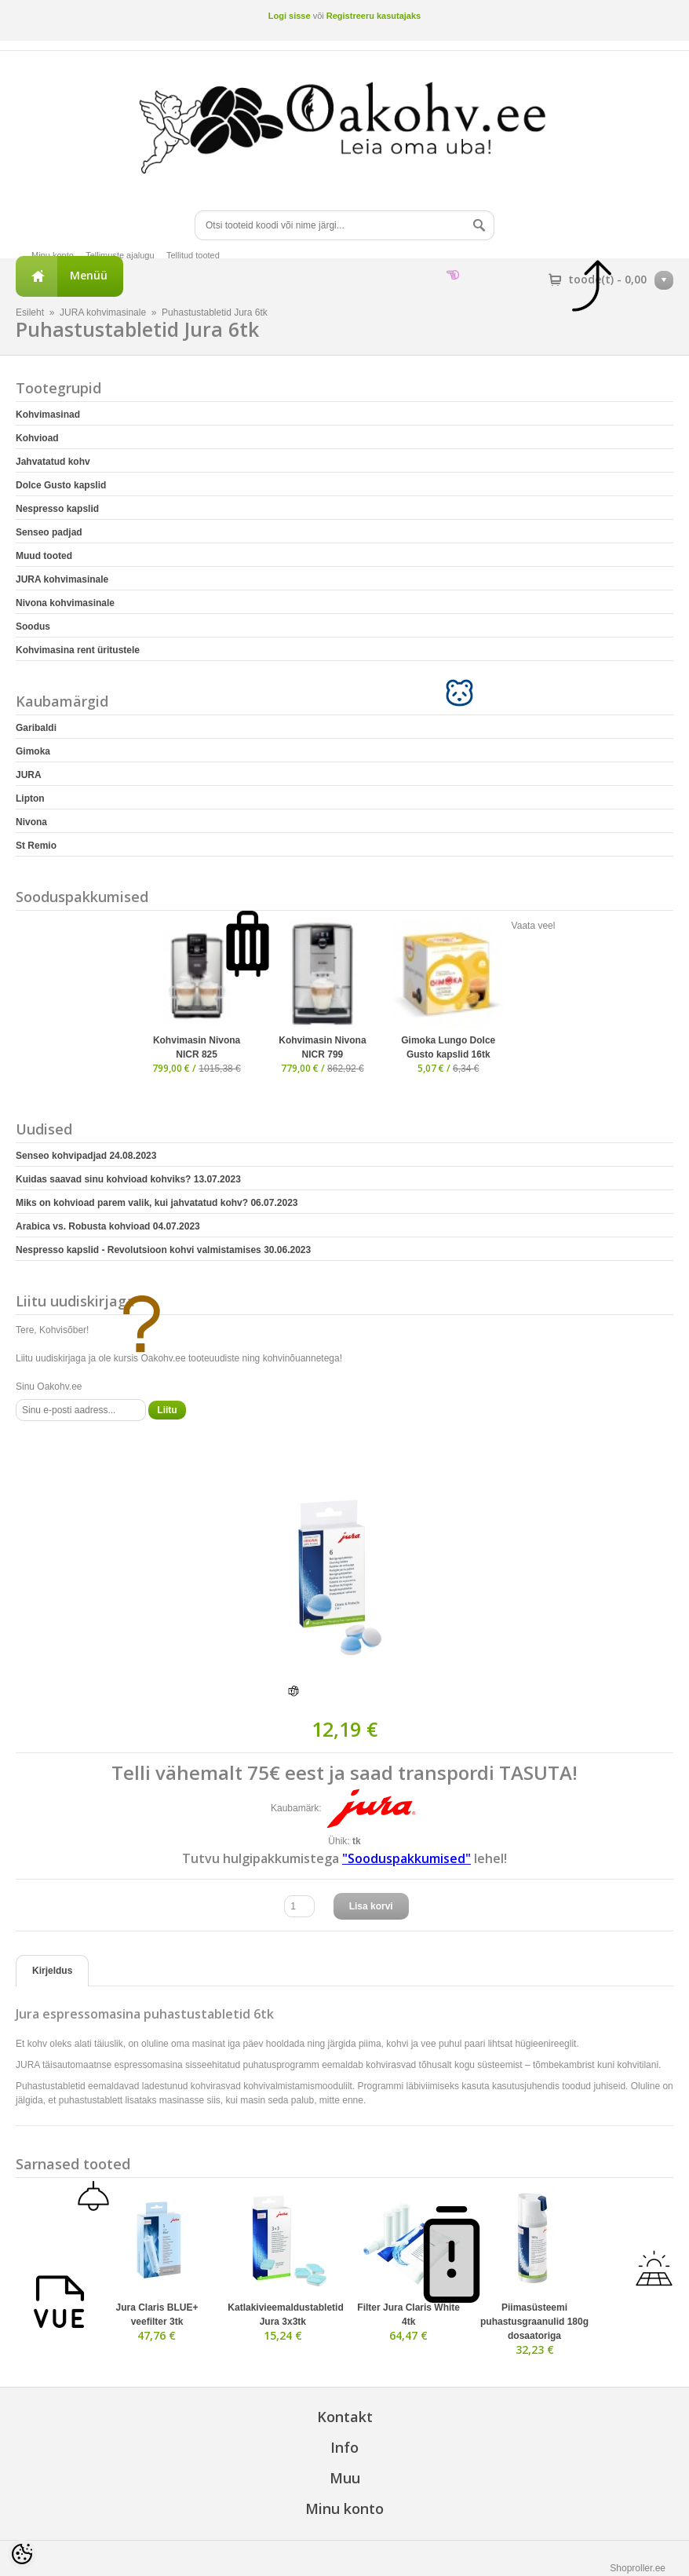  Describe the element at coordinates (451, 2256) in the screenshot. I see `indicates low battery warning` at that location.